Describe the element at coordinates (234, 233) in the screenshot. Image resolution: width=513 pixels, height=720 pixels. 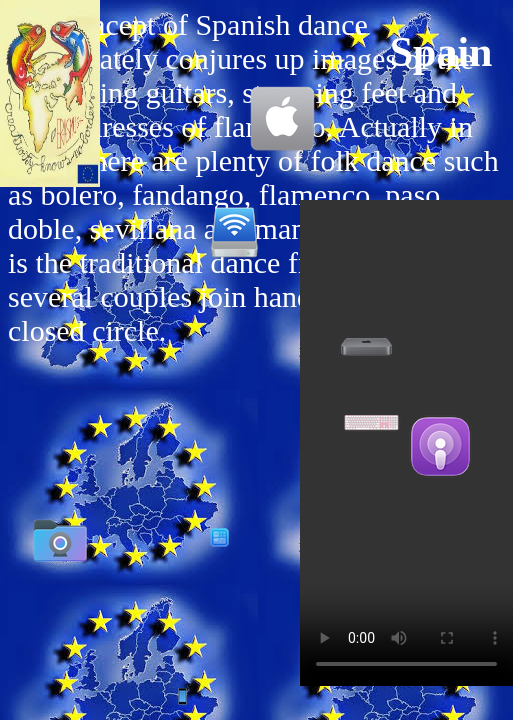
I see `access a wireless network drive` at that location.